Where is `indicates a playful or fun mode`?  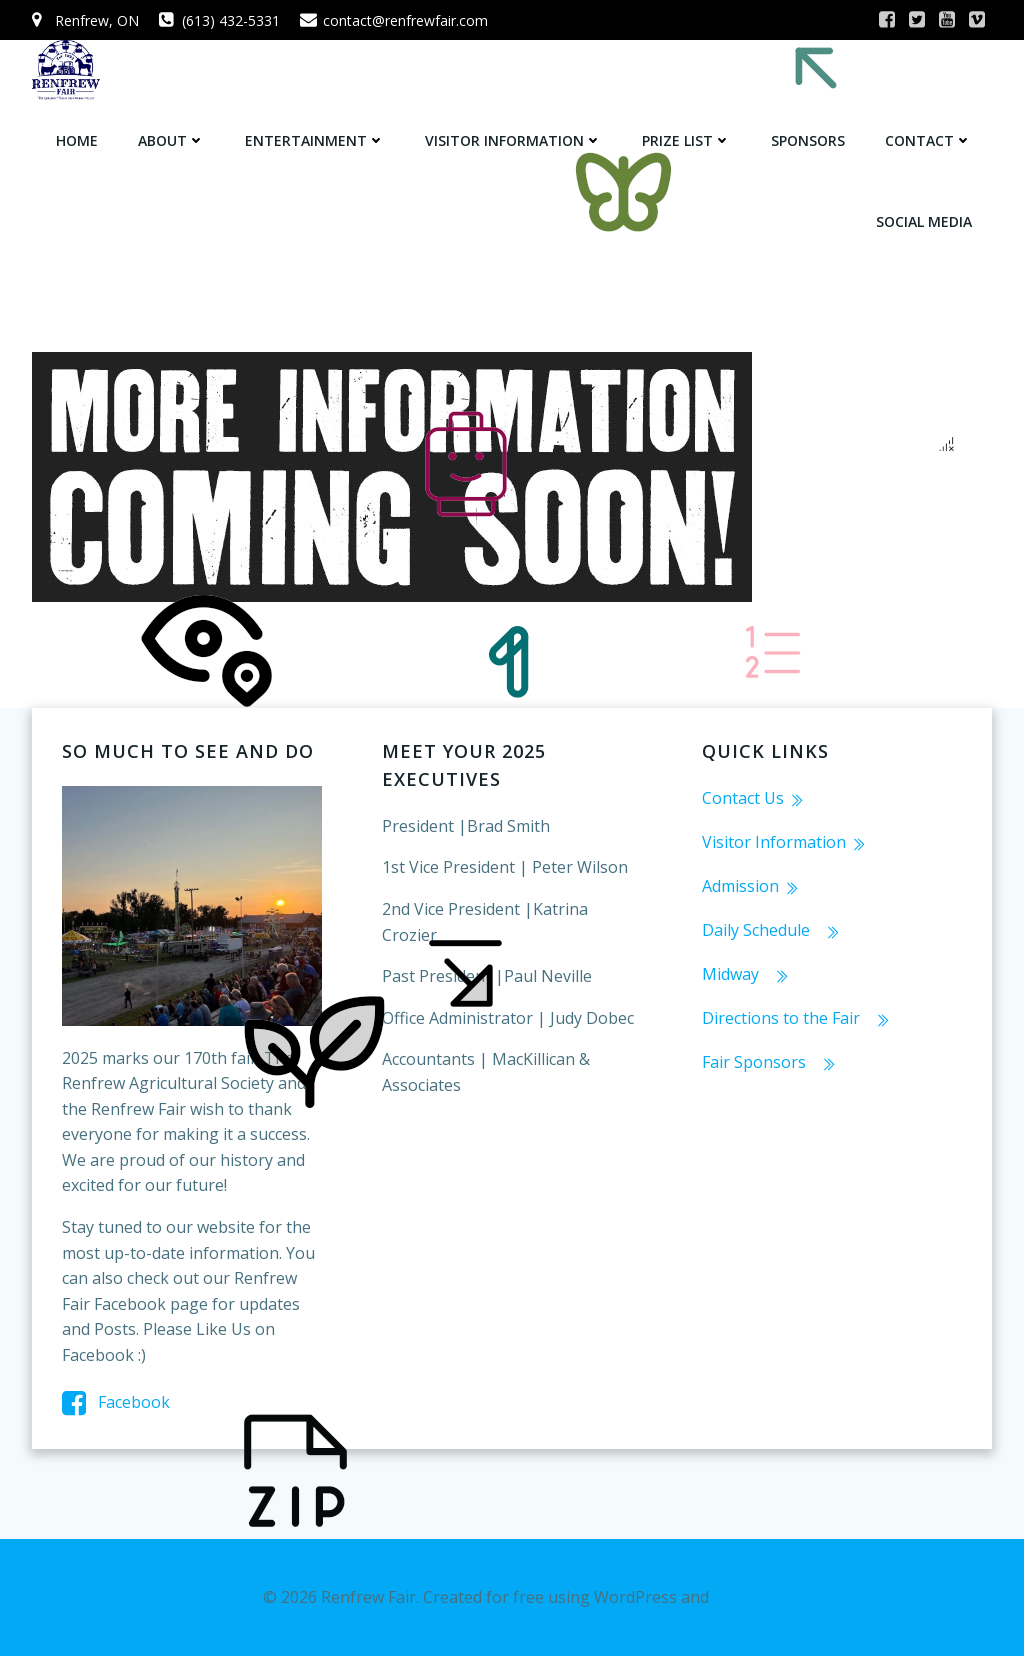
indicates a playful or fun mode is located at coordinates (466, 464).